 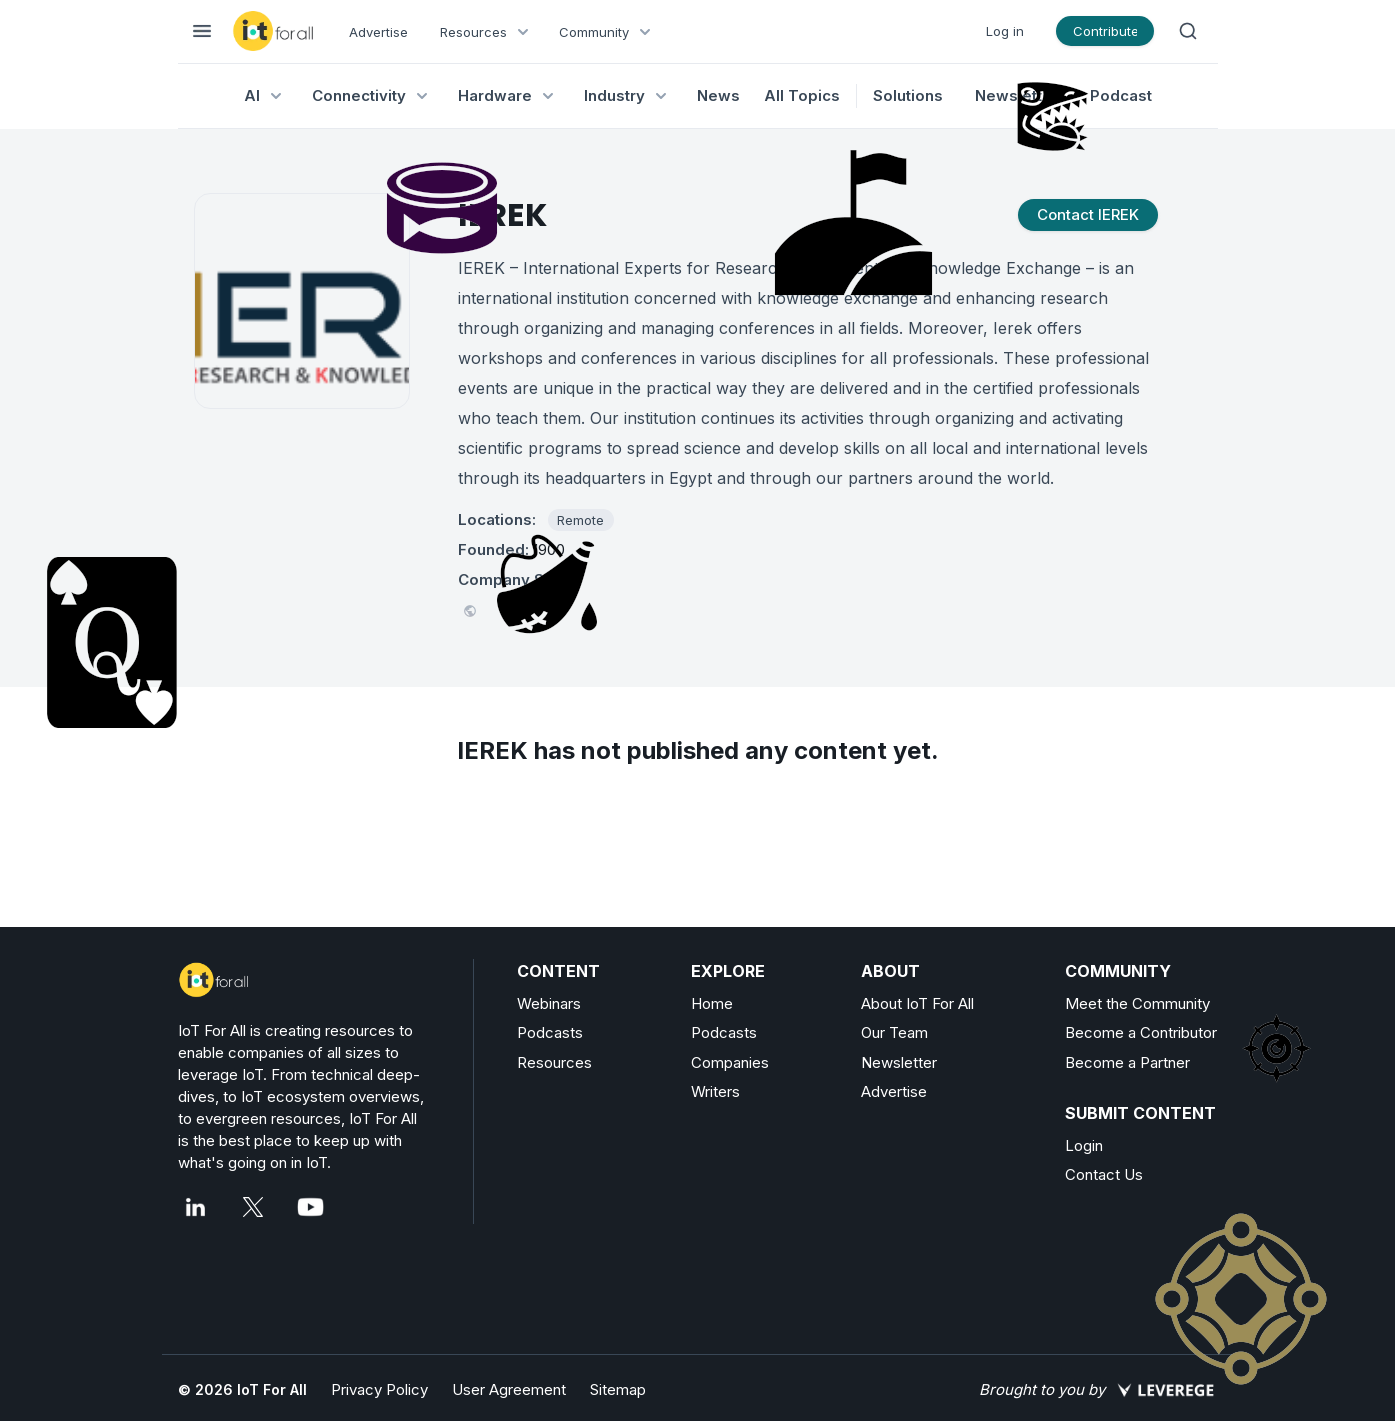 I want to click on view helicoprion creature profile, so click(x=1052, y=116).